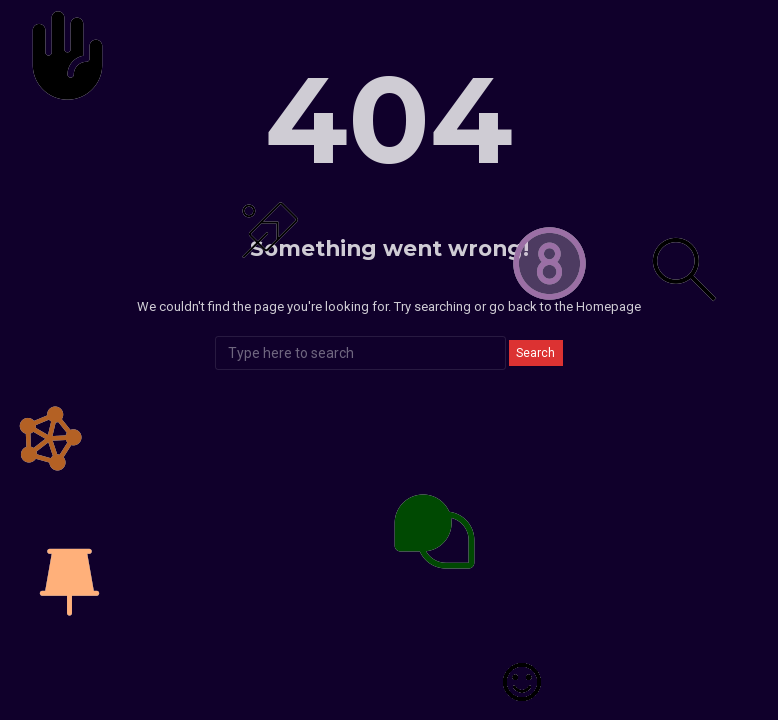  What do you see at coordinates (522, 682) in the screenshot?
I see `rate your experience with a positive reaction` at bounding box center [522, 682].